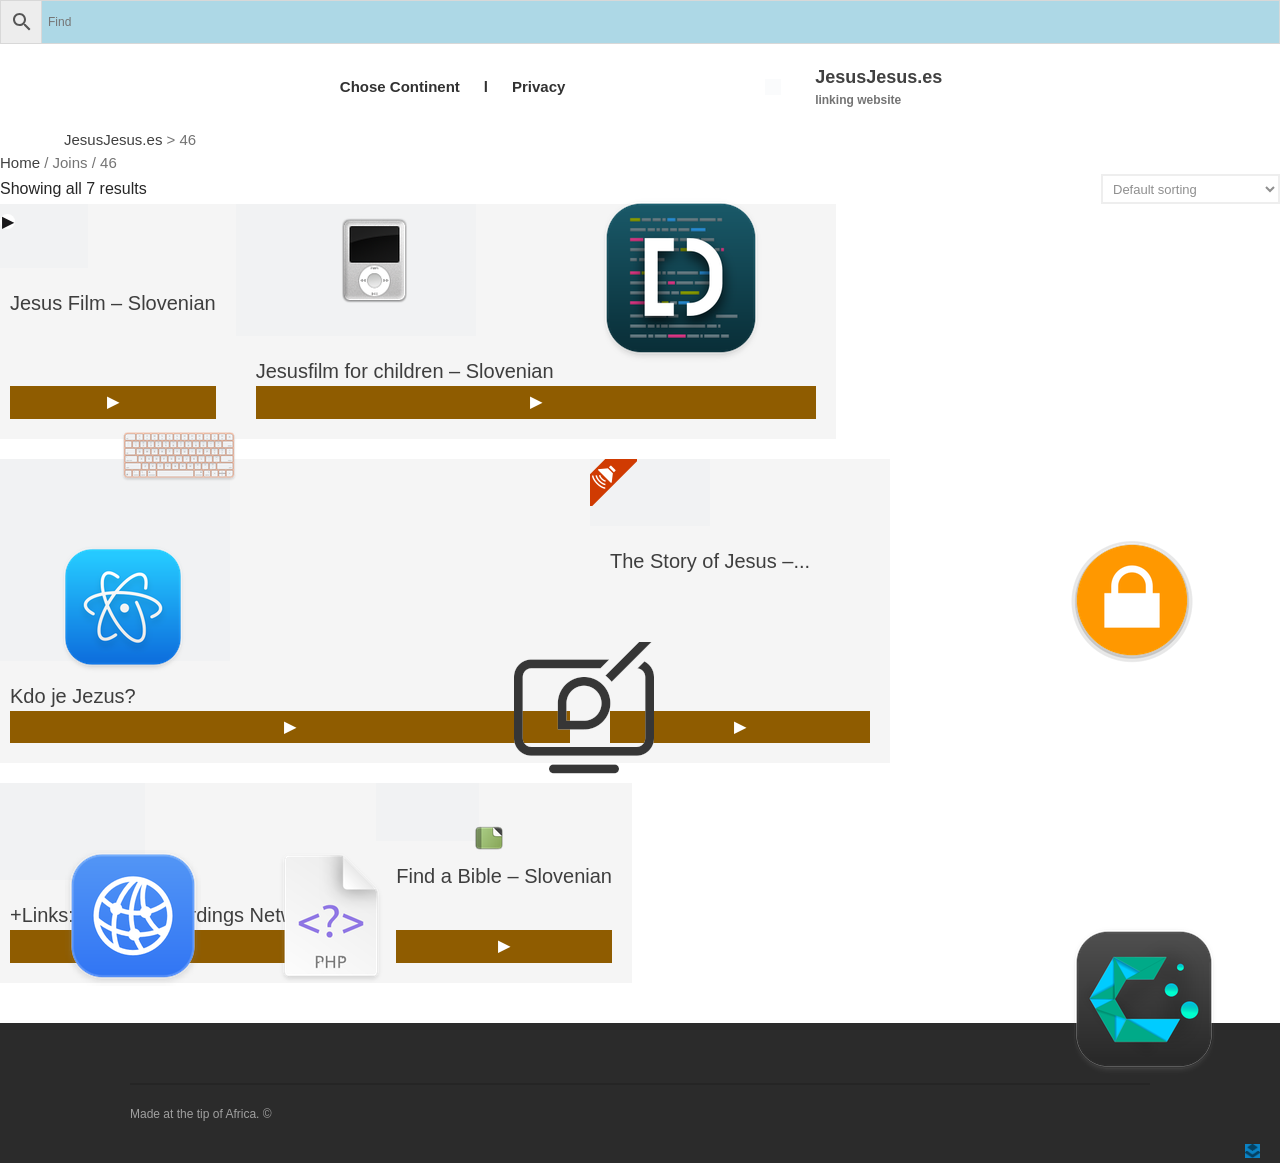  What do you see at coordinates (123, 607) in the screenshot?
I see `open atom text editor` at bounding box center [123, 607].